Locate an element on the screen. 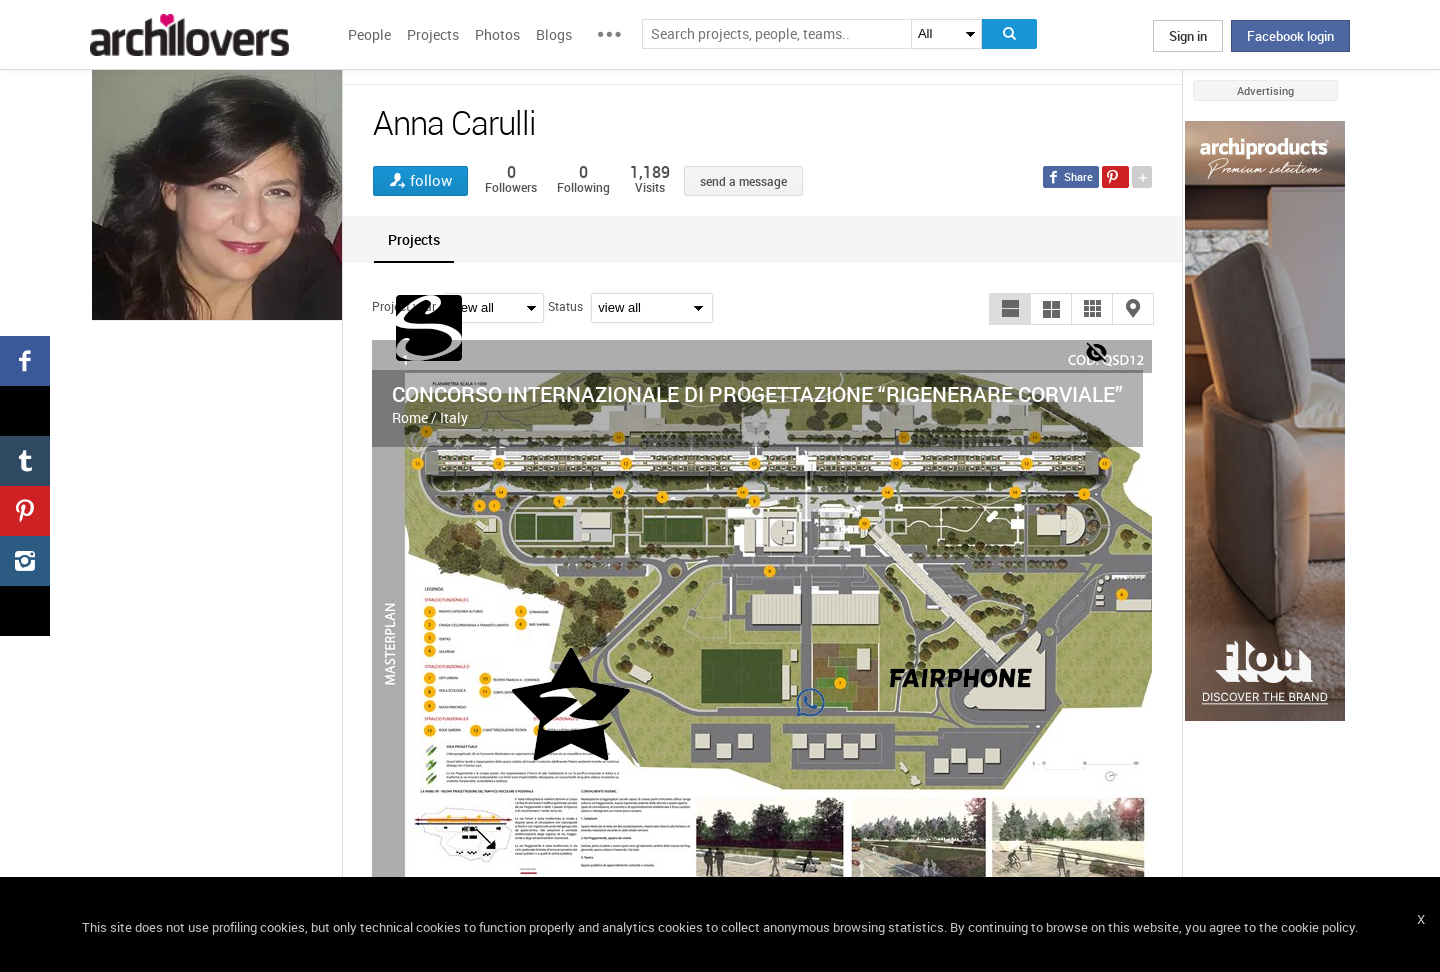  hide password or sensitive content is located at coordinates (1096, 352).